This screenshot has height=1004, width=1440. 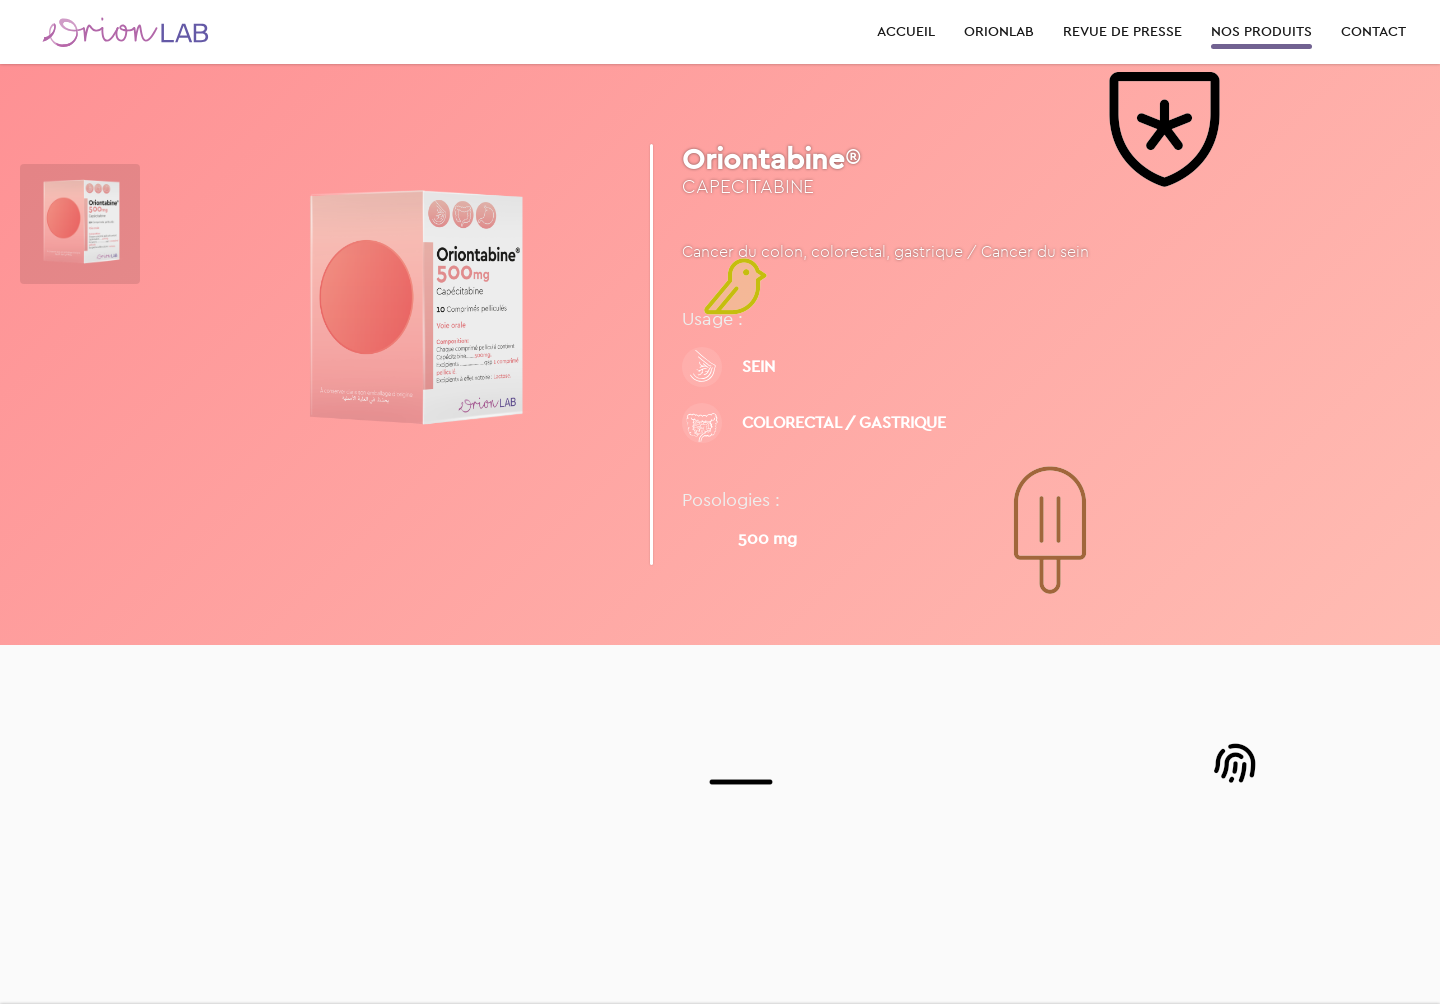 I want to click on indicates premium or verified security status, so click(x=1164, y=122).